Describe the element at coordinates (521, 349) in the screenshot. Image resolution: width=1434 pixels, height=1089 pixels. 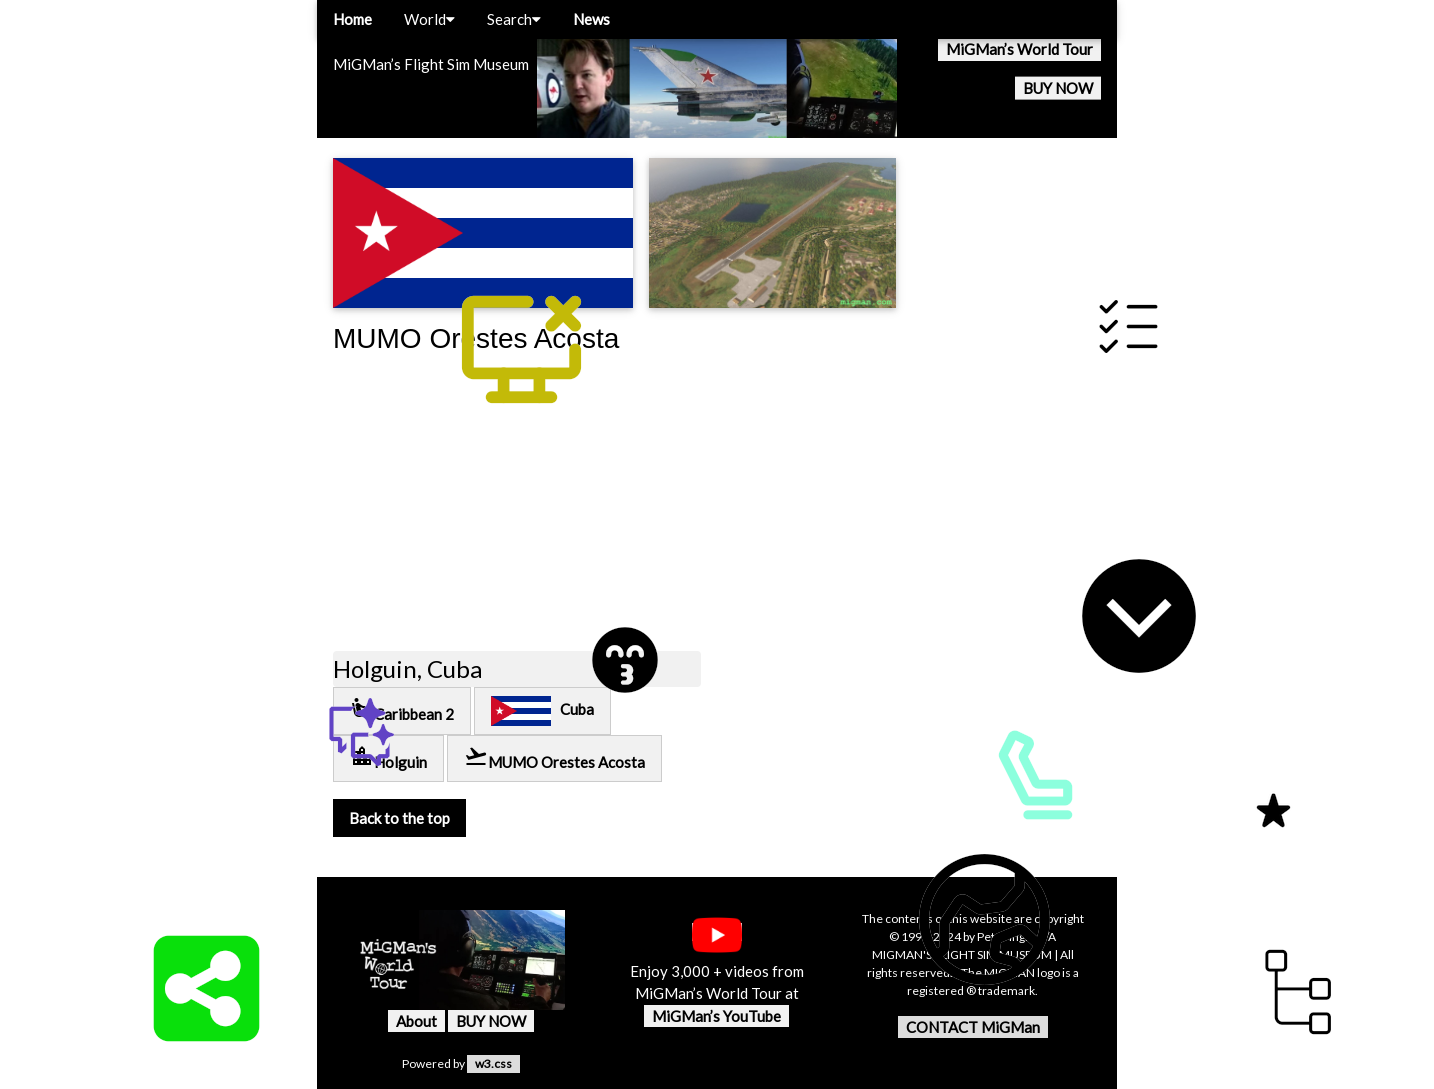
I see `stop sharing your screen` at that location.